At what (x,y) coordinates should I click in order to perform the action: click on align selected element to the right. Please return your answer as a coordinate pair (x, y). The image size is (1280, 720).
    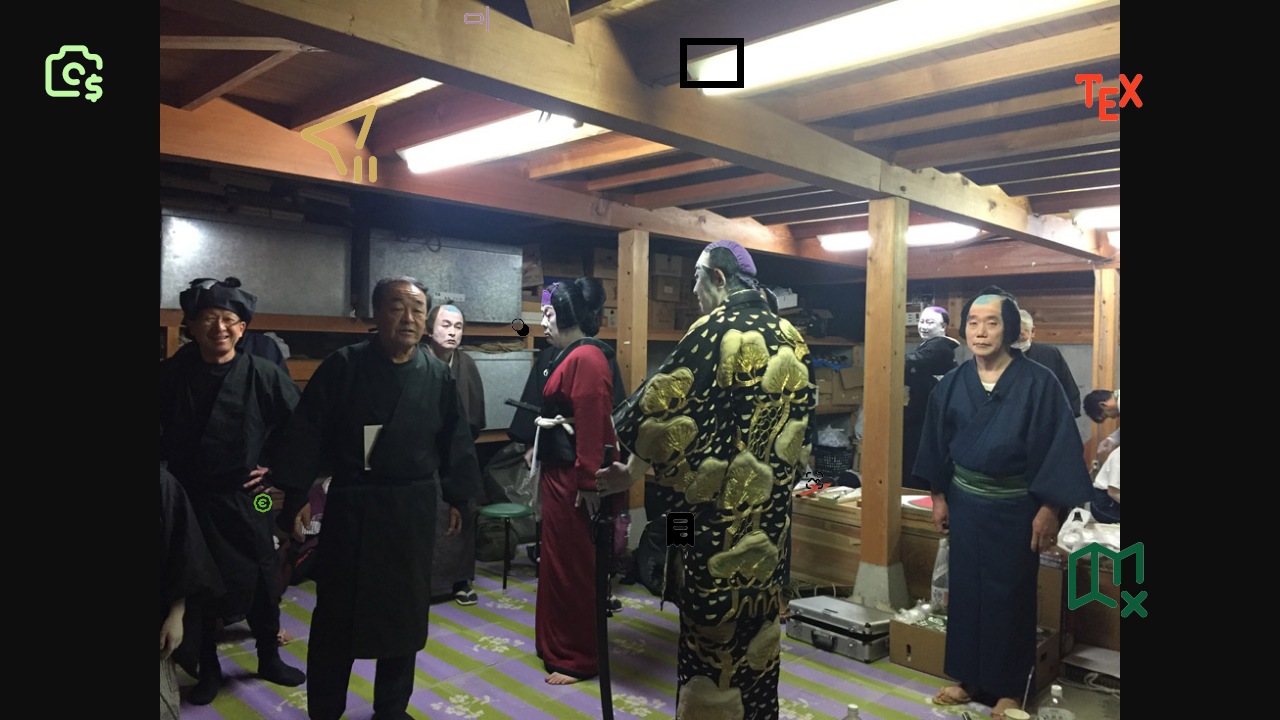
    Looking at the image, I should click on (476, 18).